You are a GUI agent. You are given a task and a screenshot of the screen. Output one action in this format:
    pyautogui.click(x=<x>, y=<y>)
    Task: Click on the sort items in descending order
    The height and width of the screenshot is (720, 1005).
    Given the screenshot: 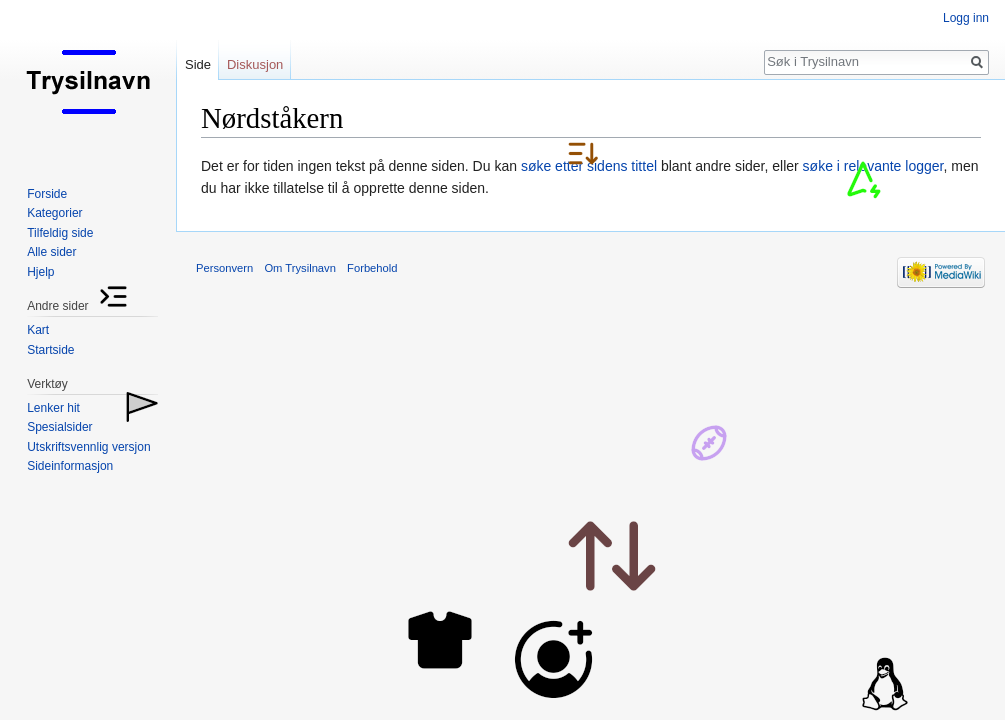 What is the action you would take?
    pyautogui.click(x=582, y=153)
    